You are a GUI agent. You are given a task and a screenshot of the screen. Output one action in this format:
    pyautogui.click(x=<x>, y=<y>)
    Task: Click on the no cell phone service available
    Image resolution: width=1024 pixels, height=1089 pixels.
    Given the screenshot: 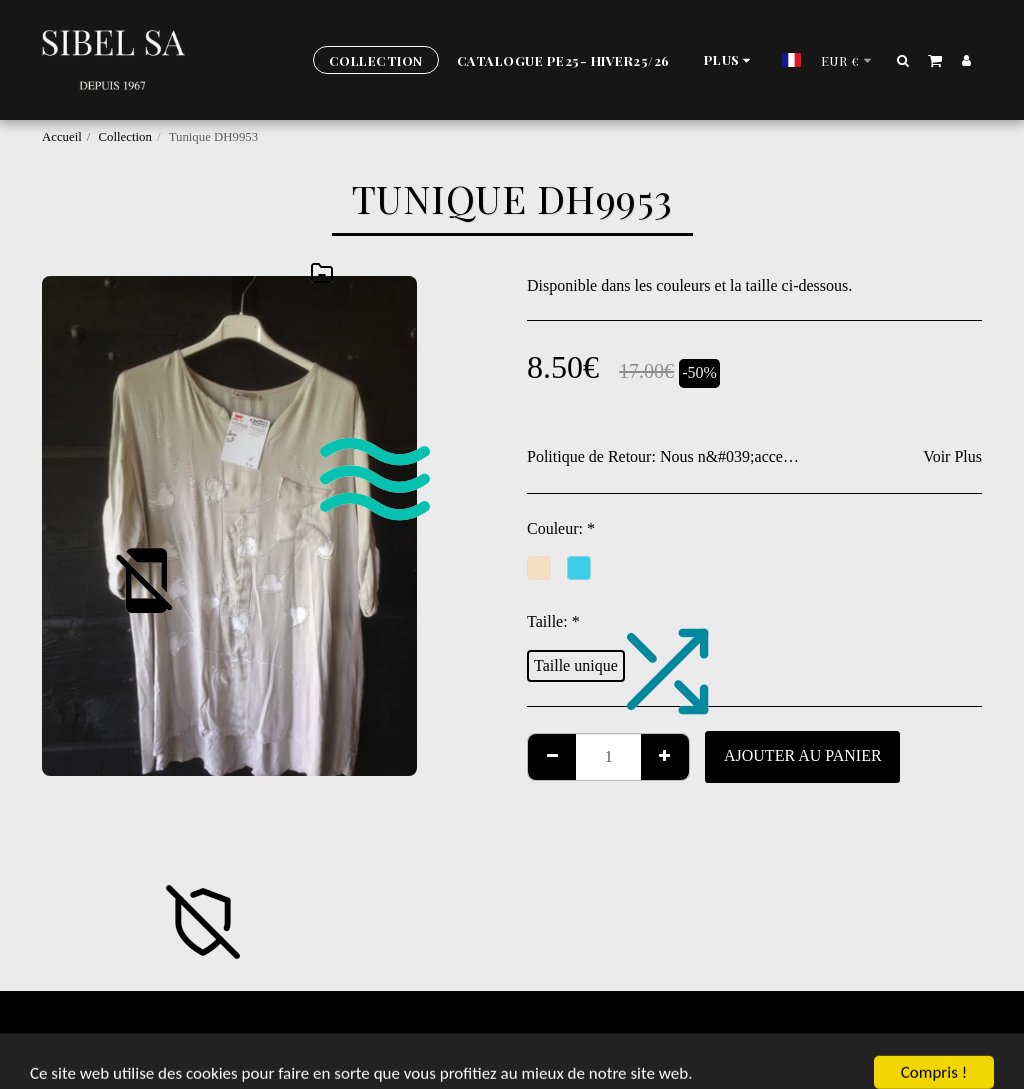 What is the action you would take?
    pyautogui.click(x=146, y=580)
    